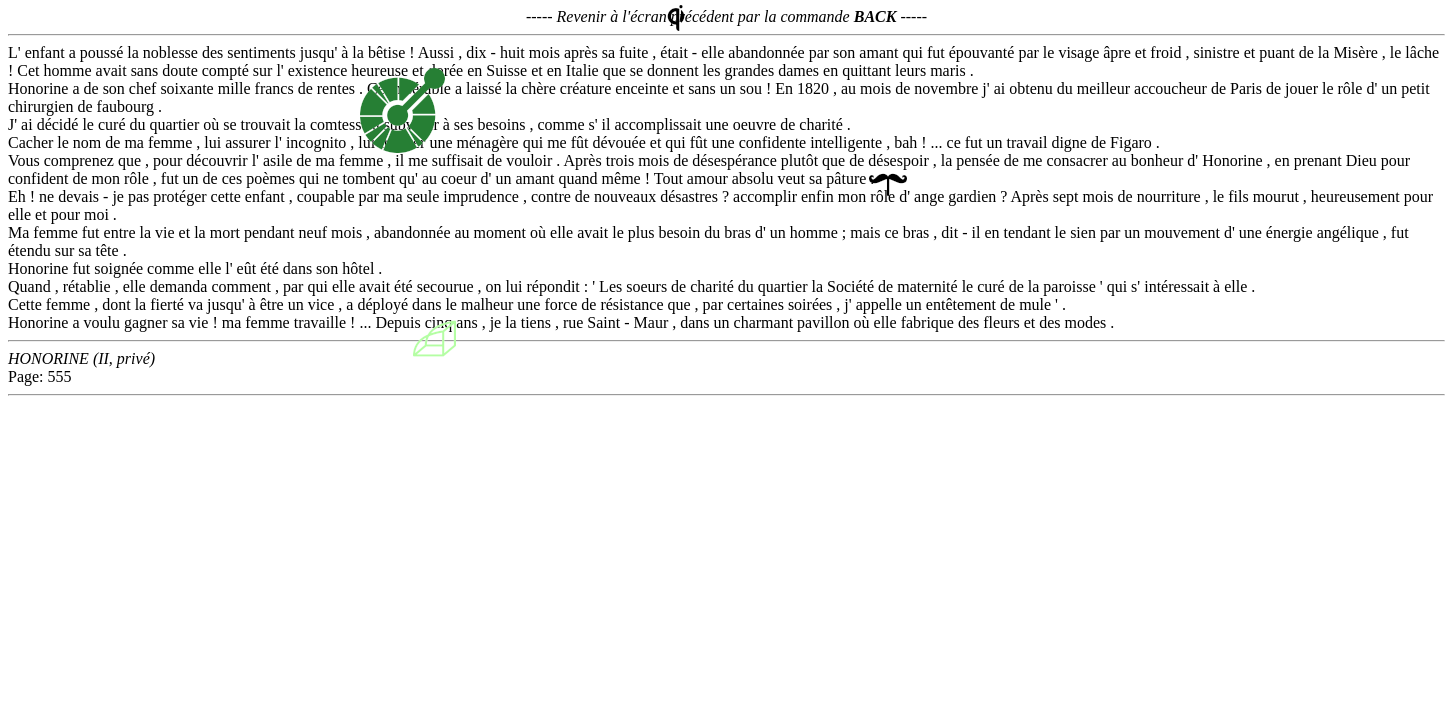  What do you see at coordinates (402, 110) in the screenshot?
I see `openapi initiative logo` at bounding box center [402, 110].